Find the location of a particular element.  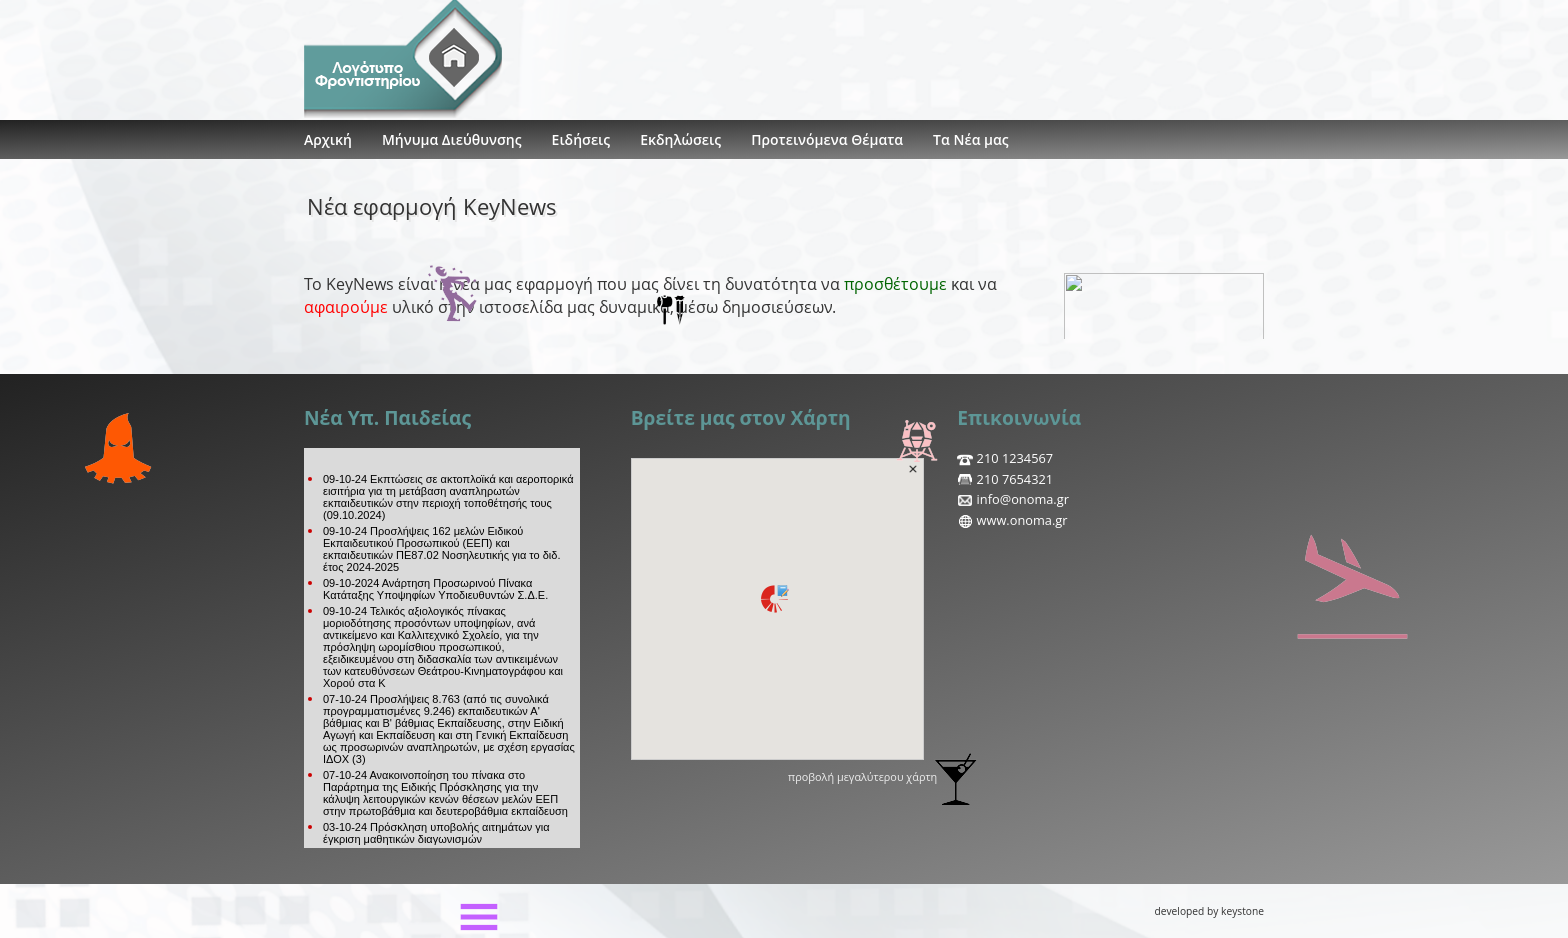

access space exploration game content is located at coordinates (917, 441).